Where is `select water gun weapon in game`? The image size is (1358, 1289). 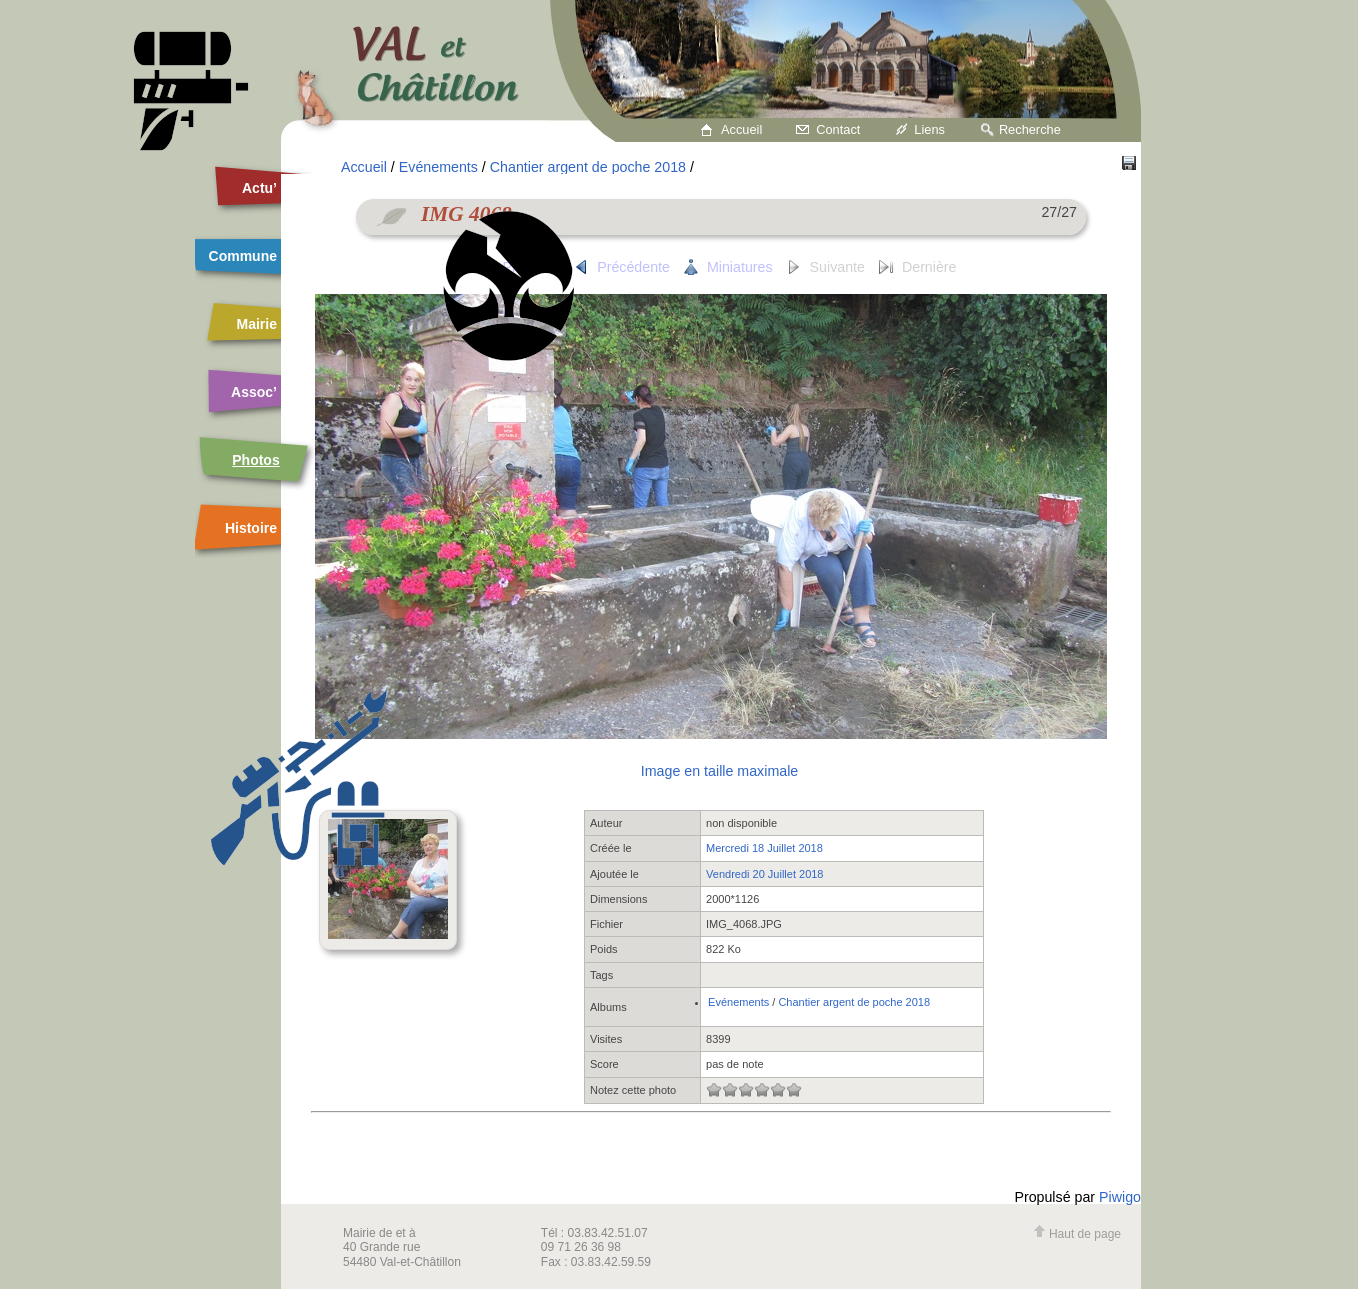
select water gun weapon in game is located at coordinates (191, 91).